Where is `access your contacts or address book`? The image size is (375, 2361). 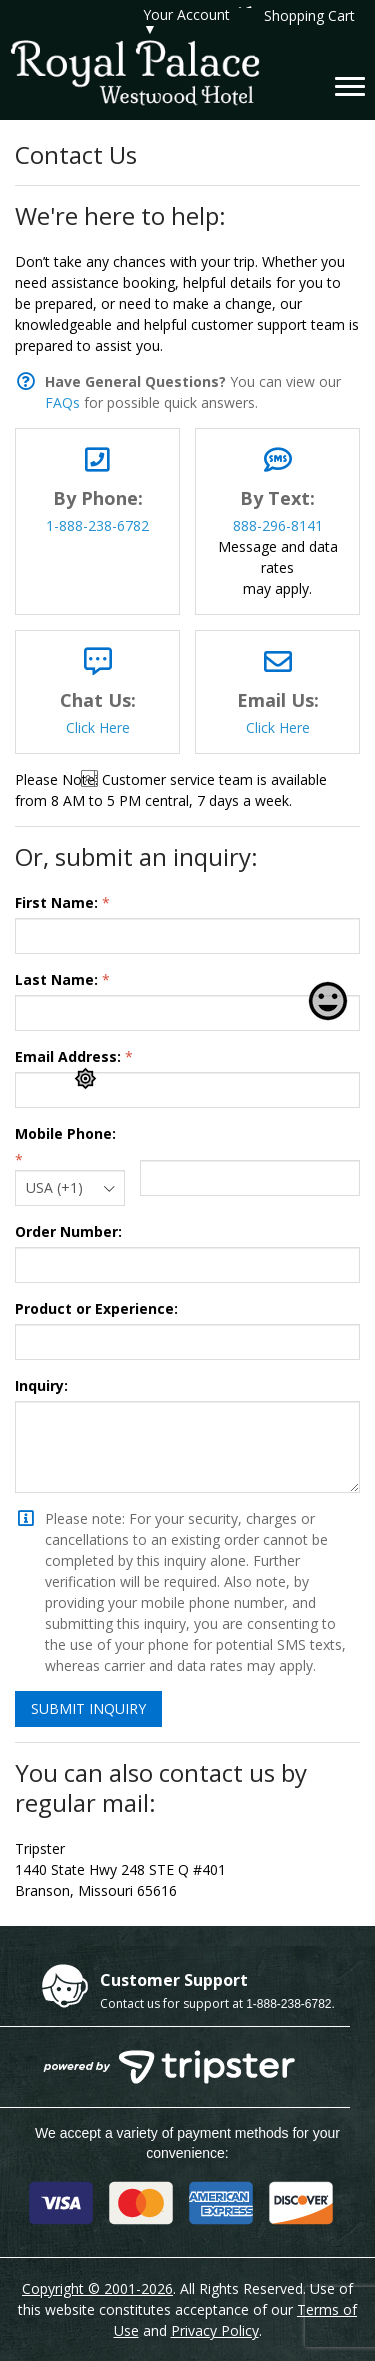 access your contacts or address book is located at coordinates (89, 778).